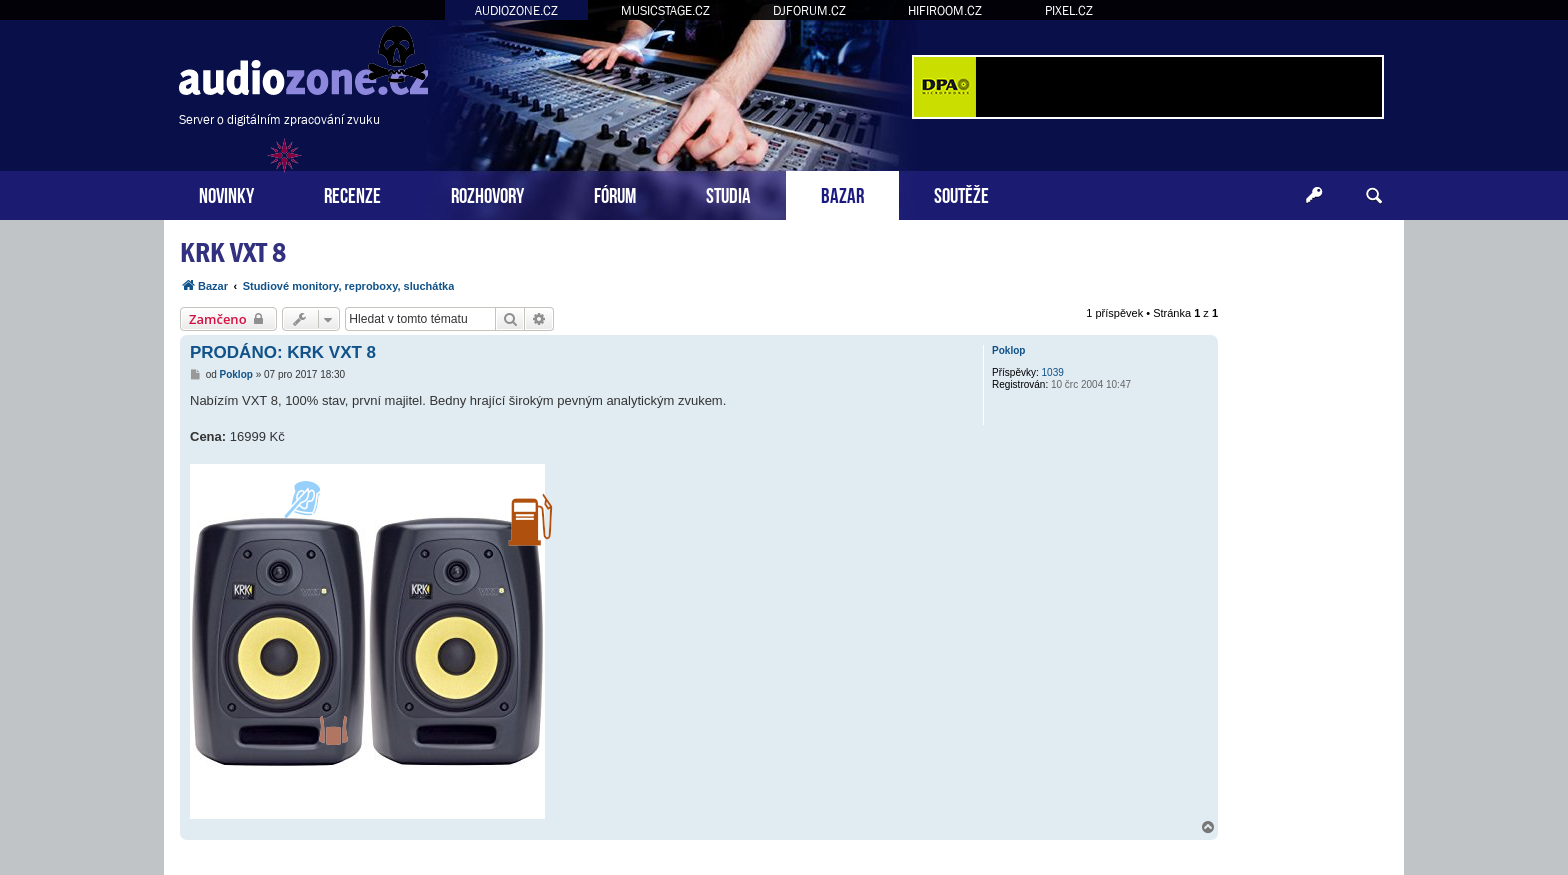 The image size is (1568, 875). What do you see at coordinates (284, 155) in the screenshot?
I see `indicates a hazard or danger zone in gameplay` at bounding box center [284, 155].